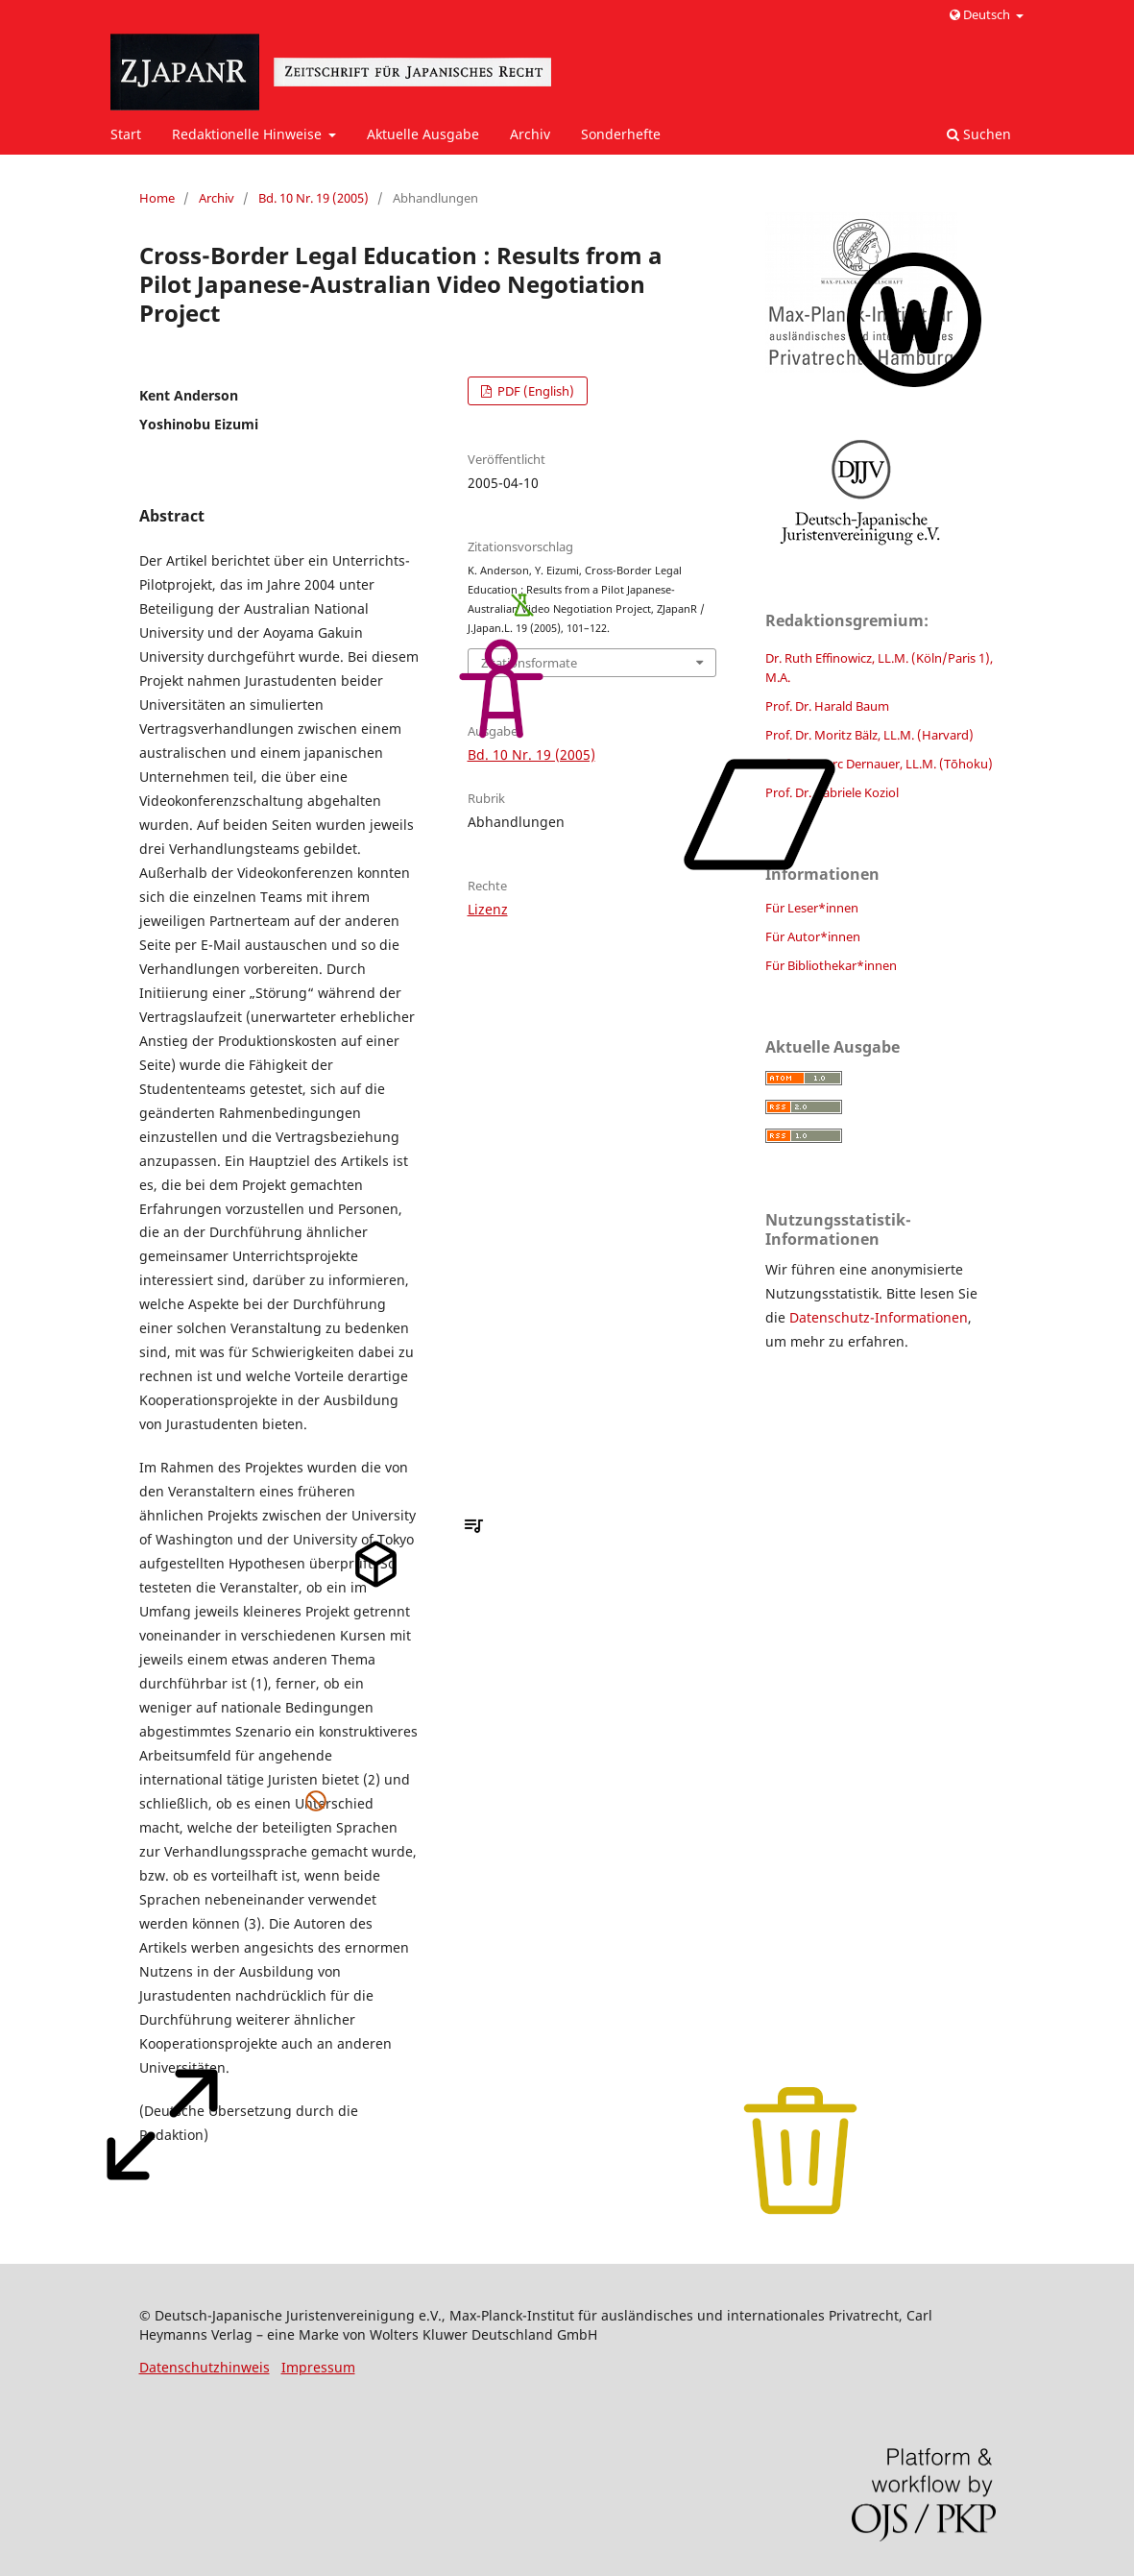 The height and width of the screenshot is (2576, 1134). What do you see at coordinates (522, 605) in the screenshot?
I see `disable experimental features` at bounding box center [522, 605].